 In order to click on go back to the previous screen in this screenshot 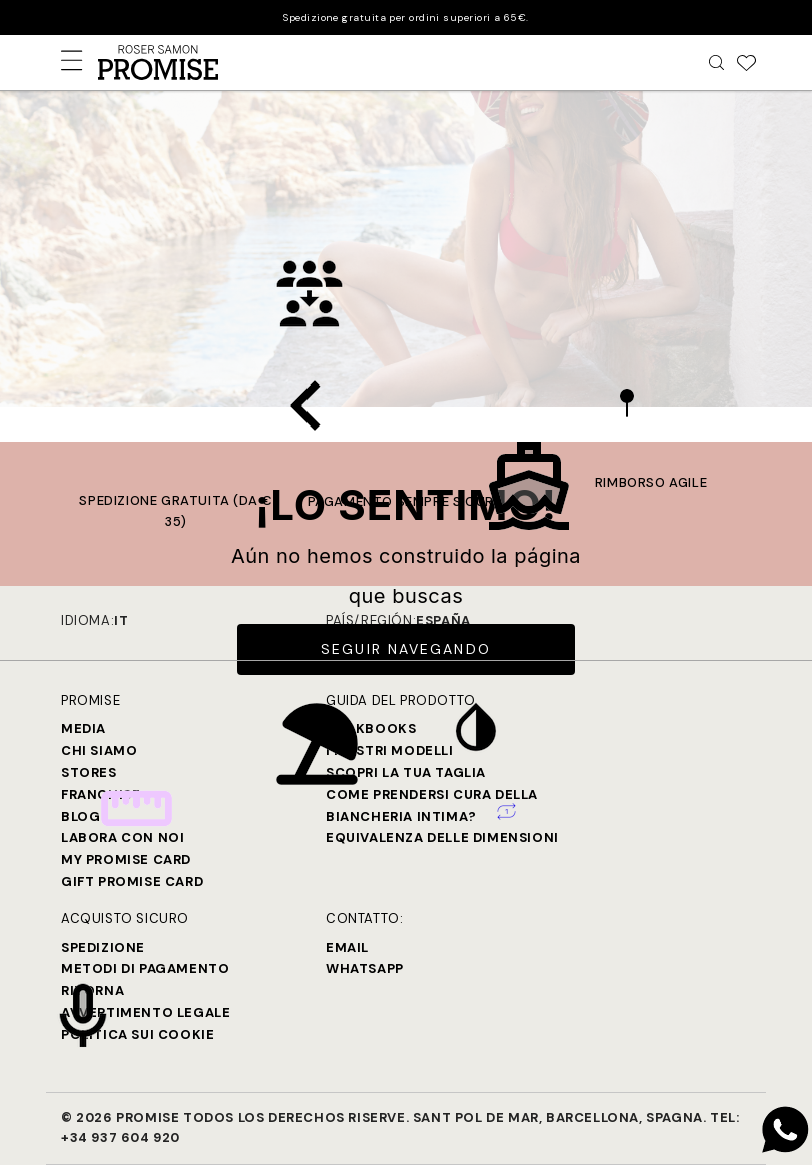, I will do `click(306, 405)`.